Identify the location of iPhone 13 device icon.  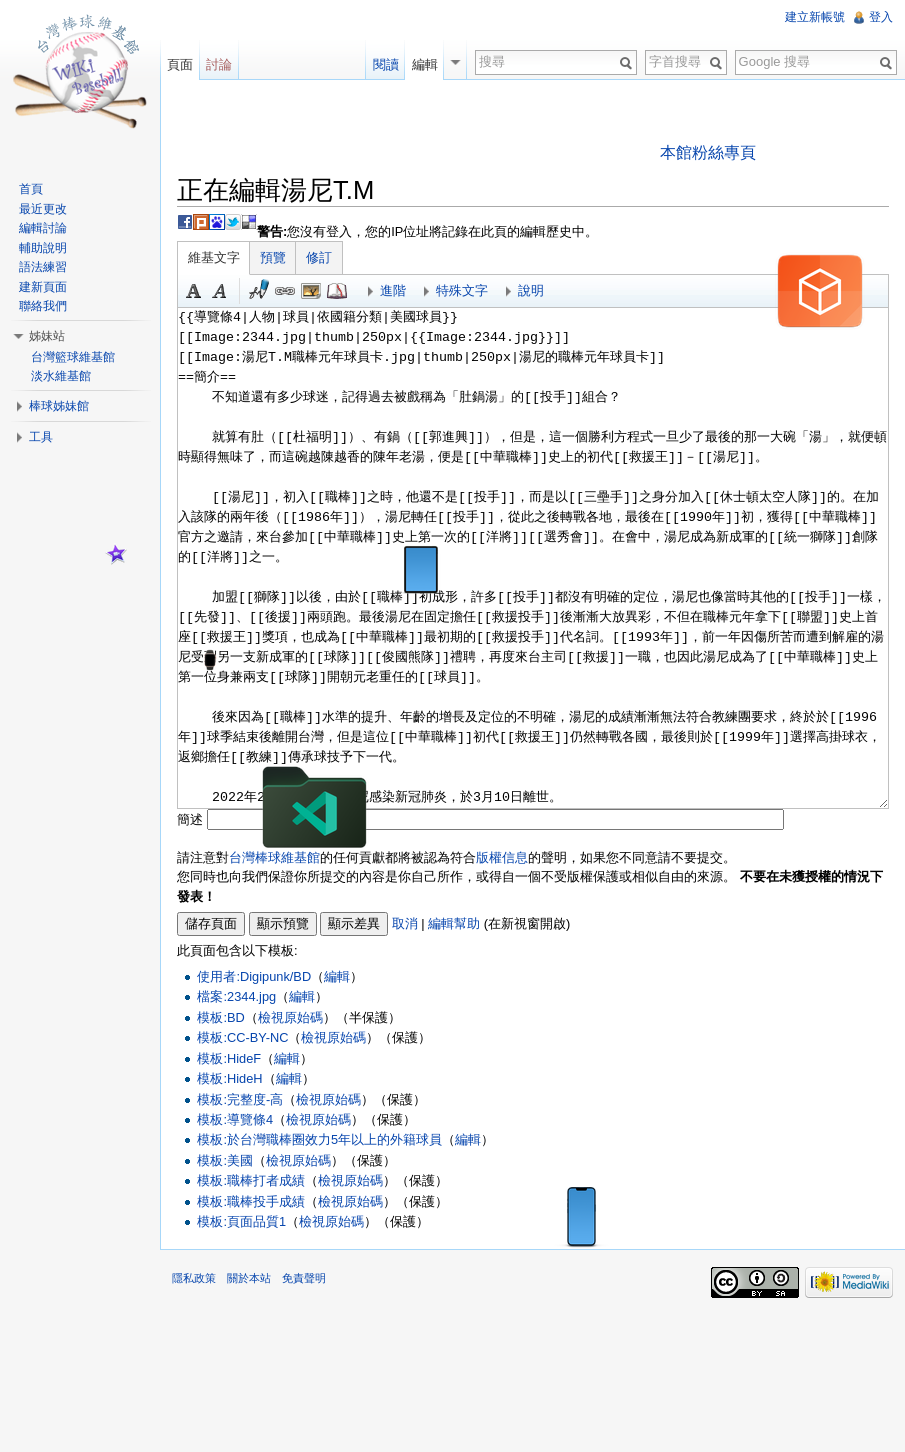
(581, 1217).